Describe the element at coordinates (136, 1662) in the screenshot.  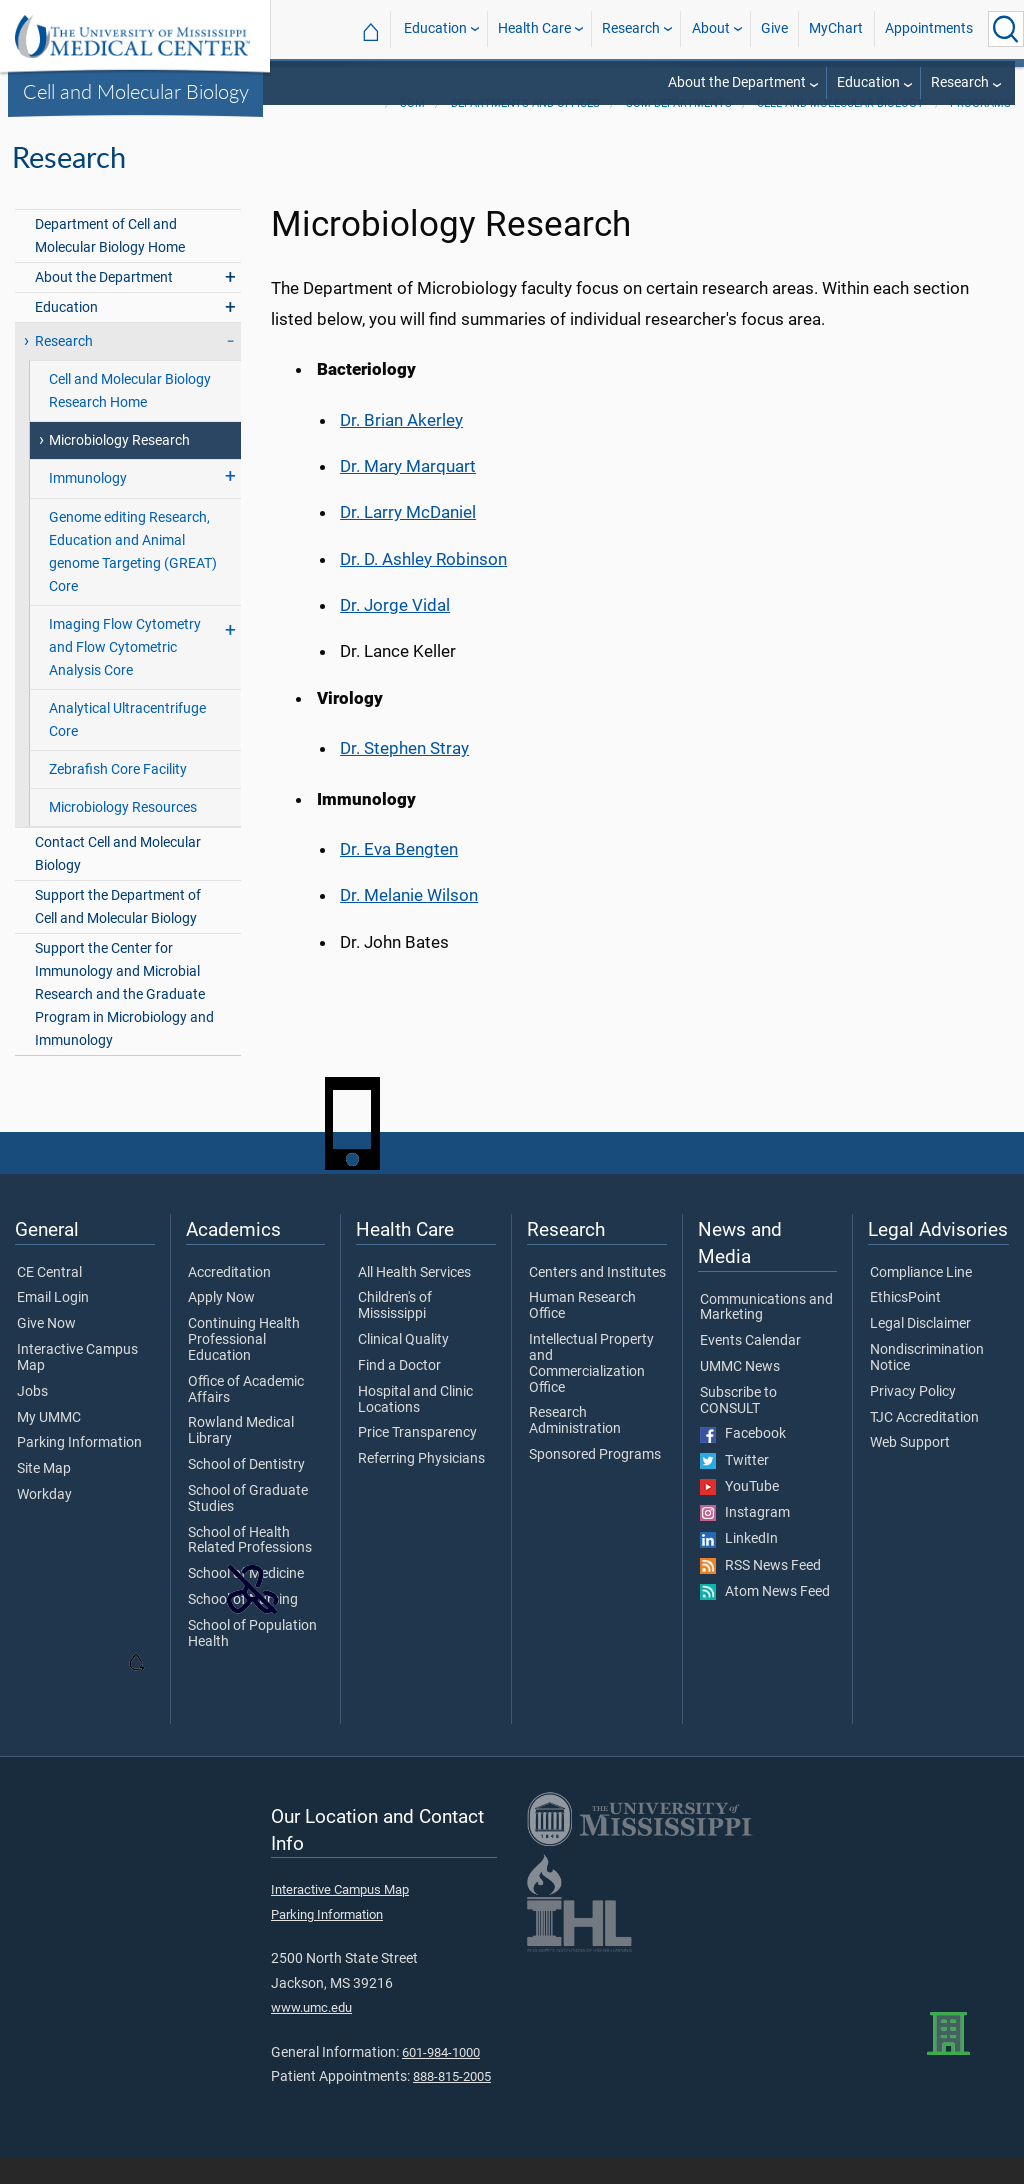
I see `hydroelectric power or water energy indicator` at that location.